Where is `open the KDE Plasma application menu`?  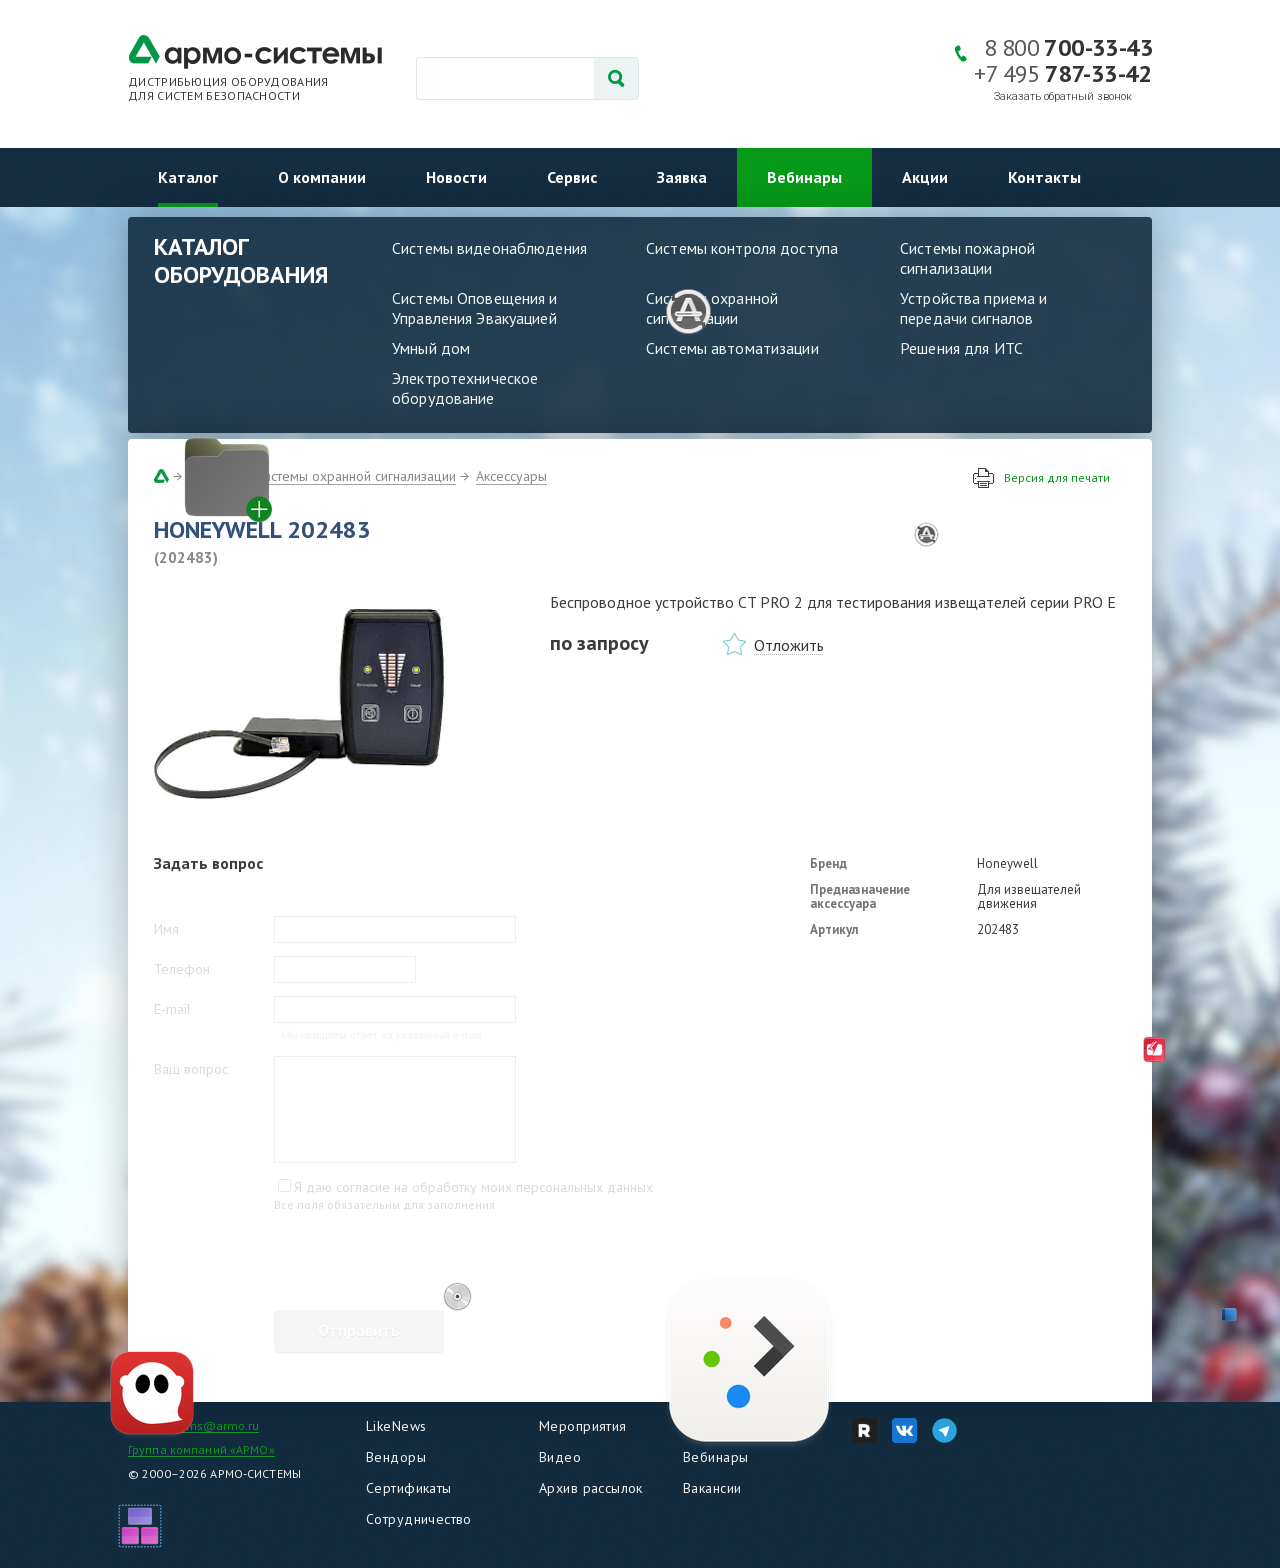 open the KDE Plasma application menu is located at coordinates (749, 1362).